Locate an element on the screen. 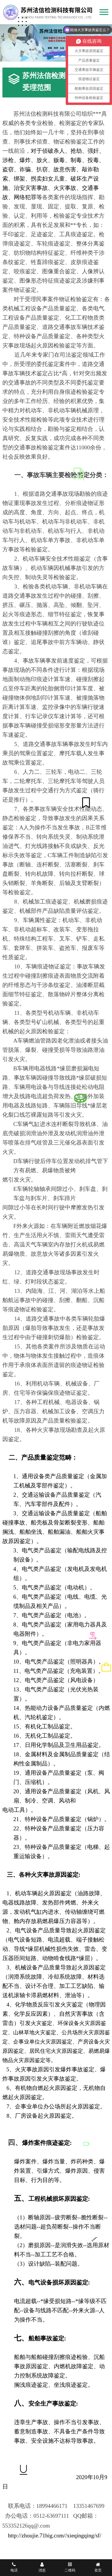 The height and width of the screenshot is (2576, 112). move paragraph to the right is located at coordinates (93, 1636).